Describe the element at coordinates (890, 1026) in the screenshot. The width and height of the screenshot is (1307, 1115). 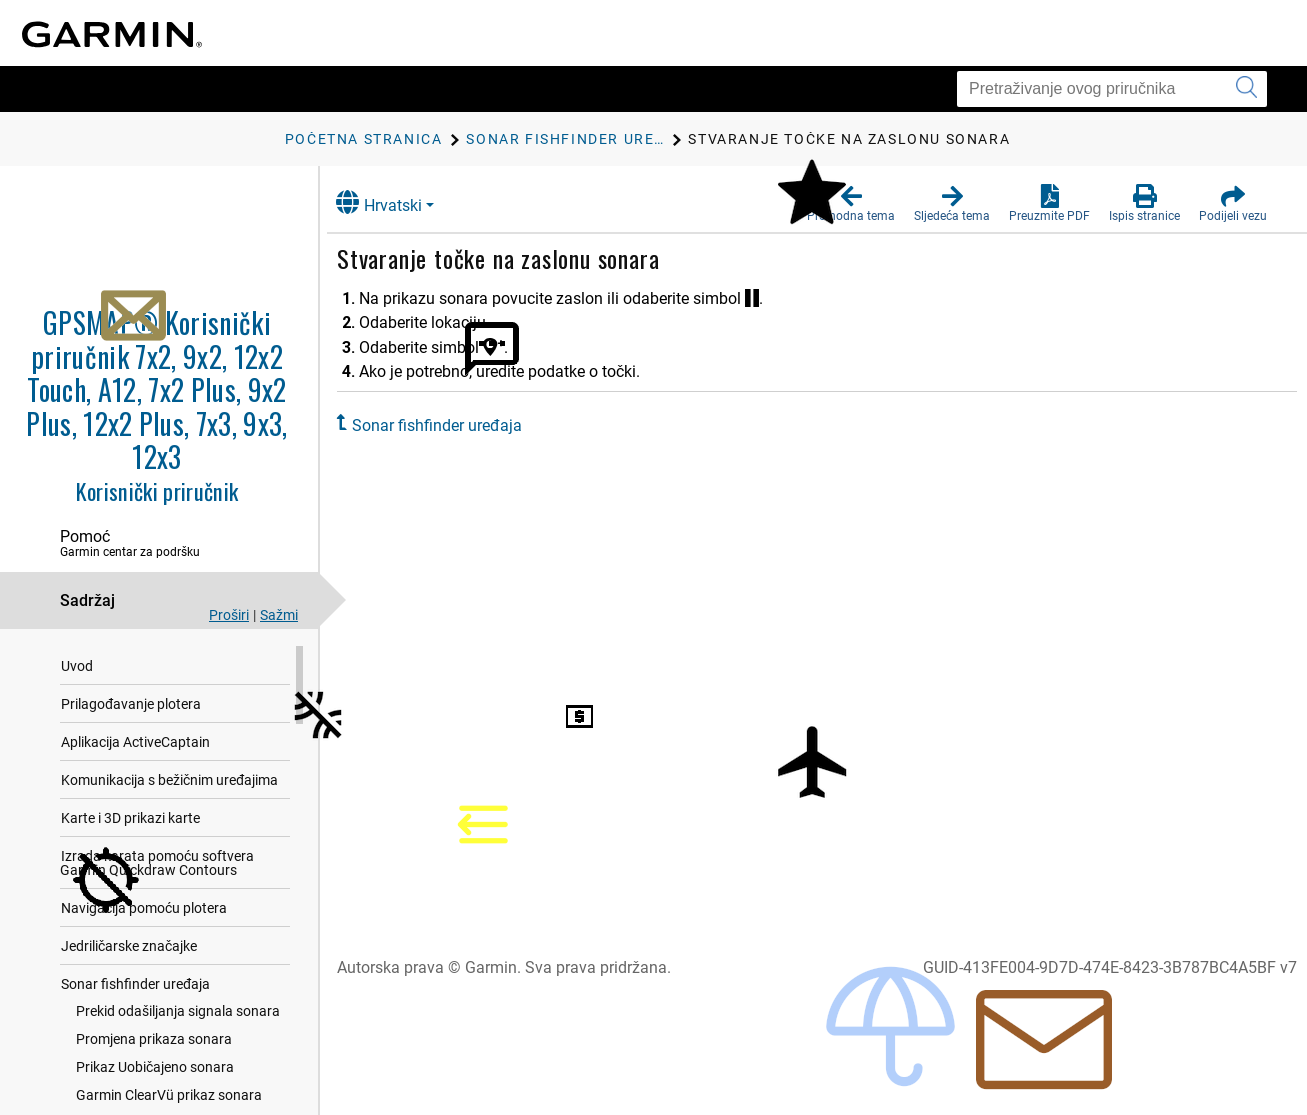
I see `view weather protection or rain forecast` at that location.